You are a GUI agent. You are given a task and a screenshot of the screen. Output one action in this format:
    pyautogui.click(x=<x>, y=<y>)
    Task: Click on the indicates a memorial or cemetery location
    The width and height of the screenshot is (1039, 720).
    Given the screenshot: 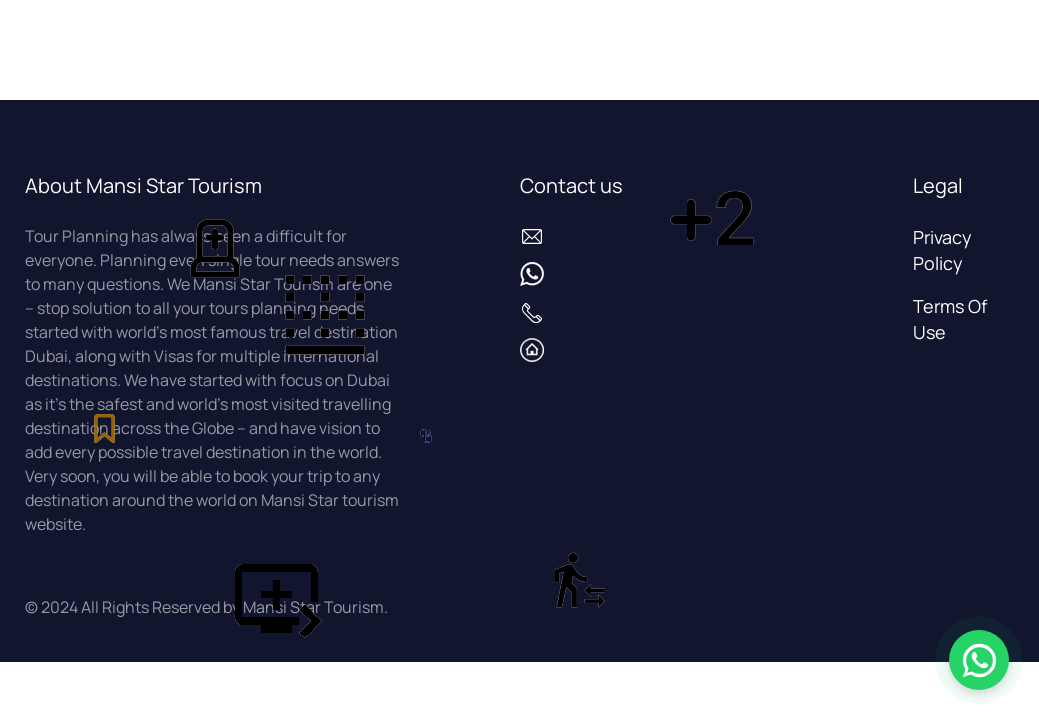 What is the action you would take?
    pyautogui.click(x=215, y=247)
    